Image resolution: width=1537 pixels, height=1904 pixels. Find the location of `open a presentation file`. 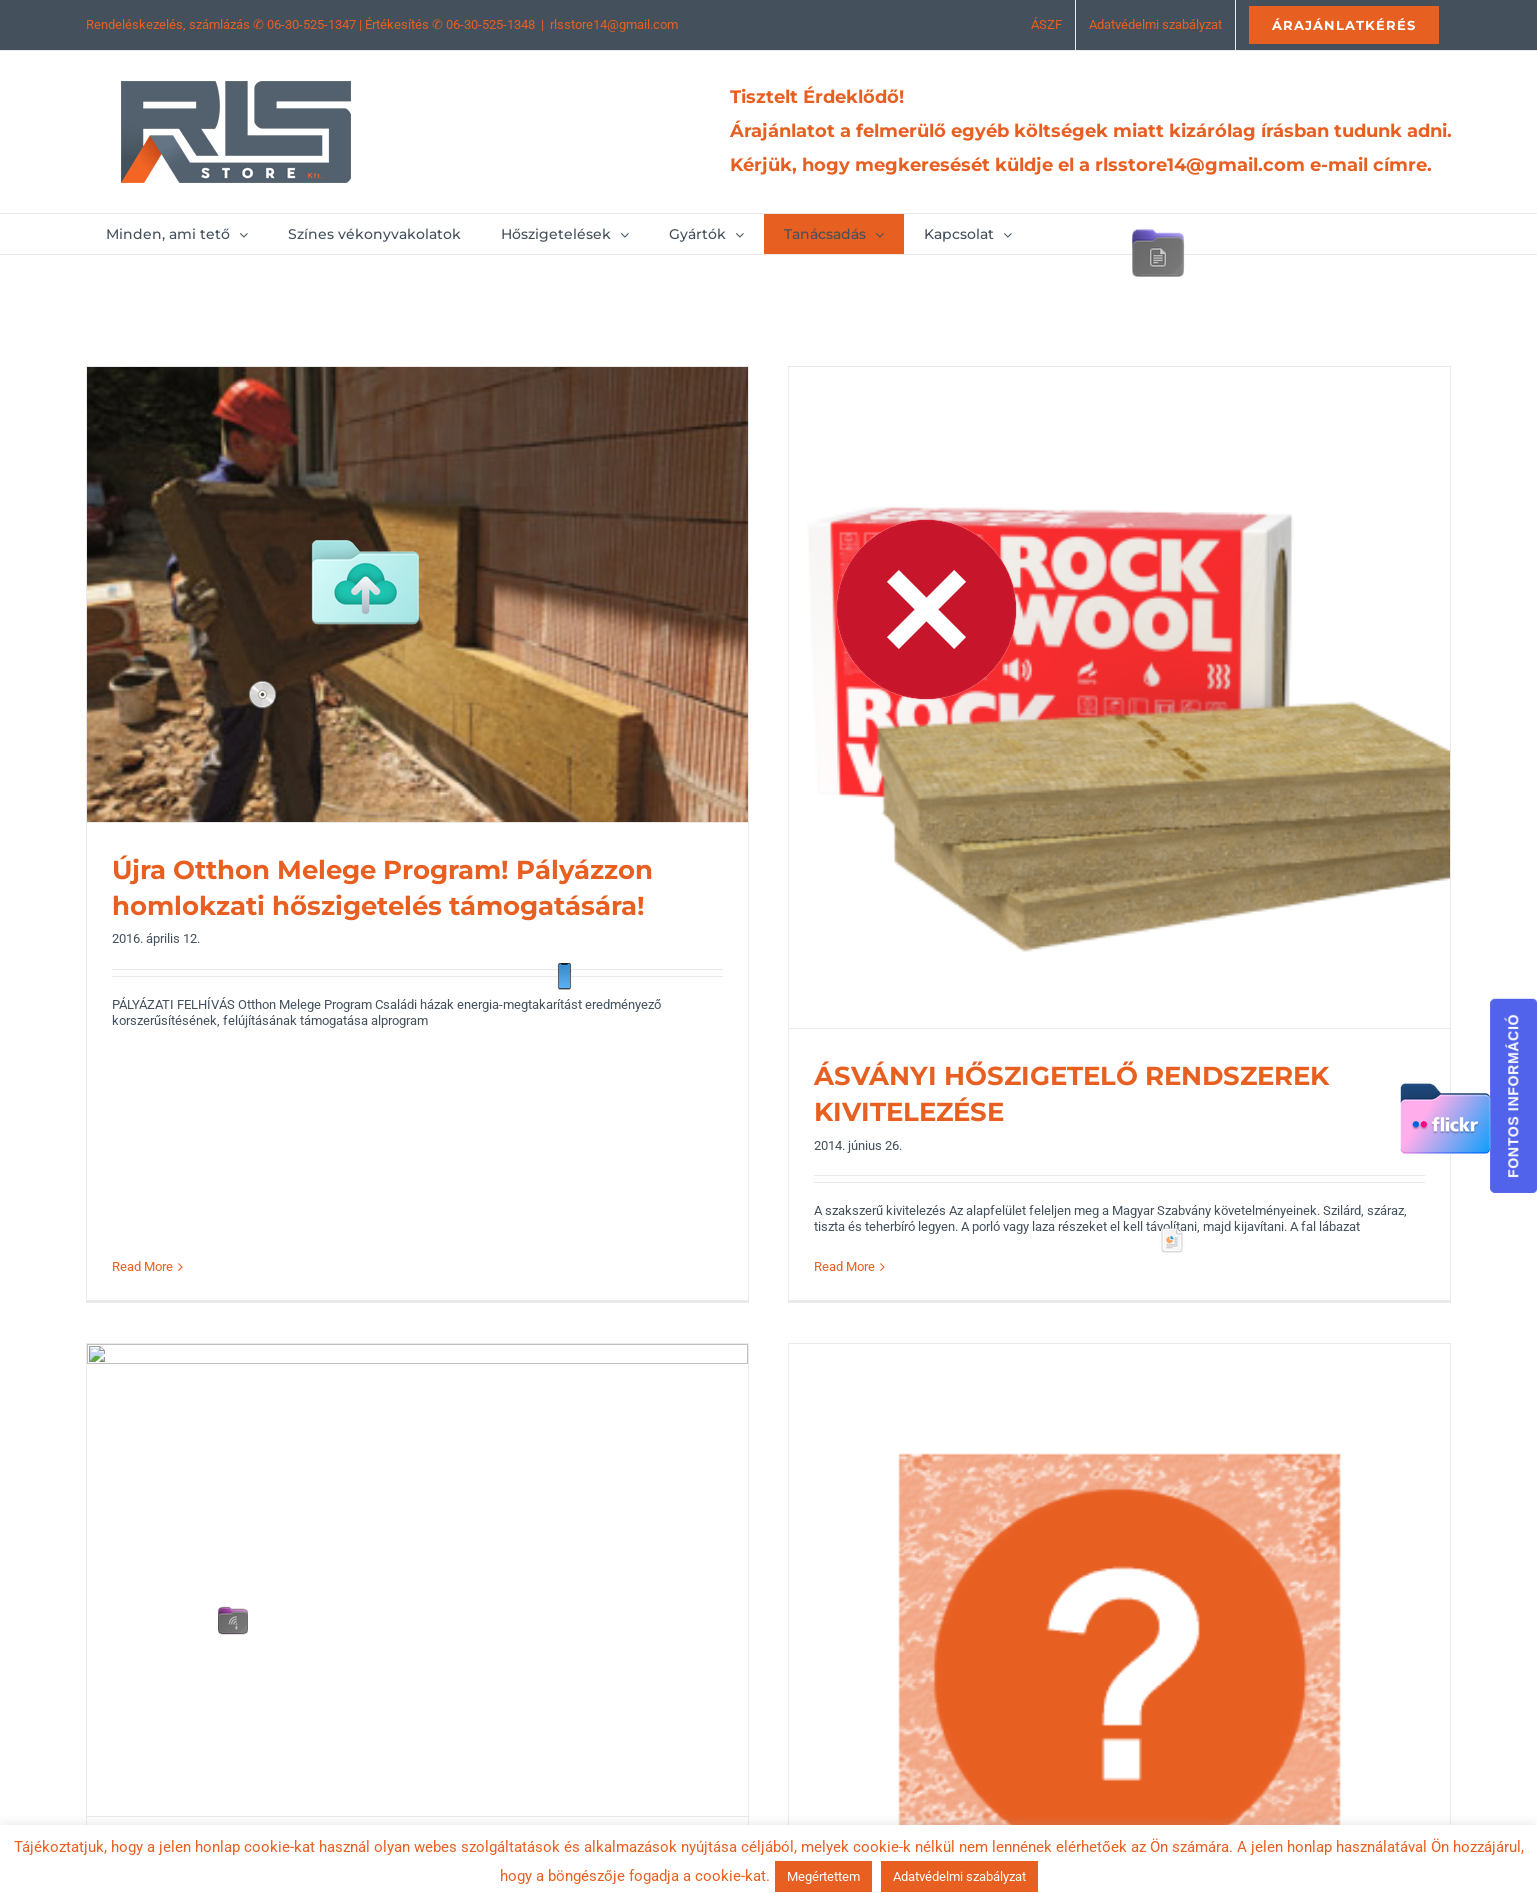

open a presentation file is located at coordinates (1172, 1240).